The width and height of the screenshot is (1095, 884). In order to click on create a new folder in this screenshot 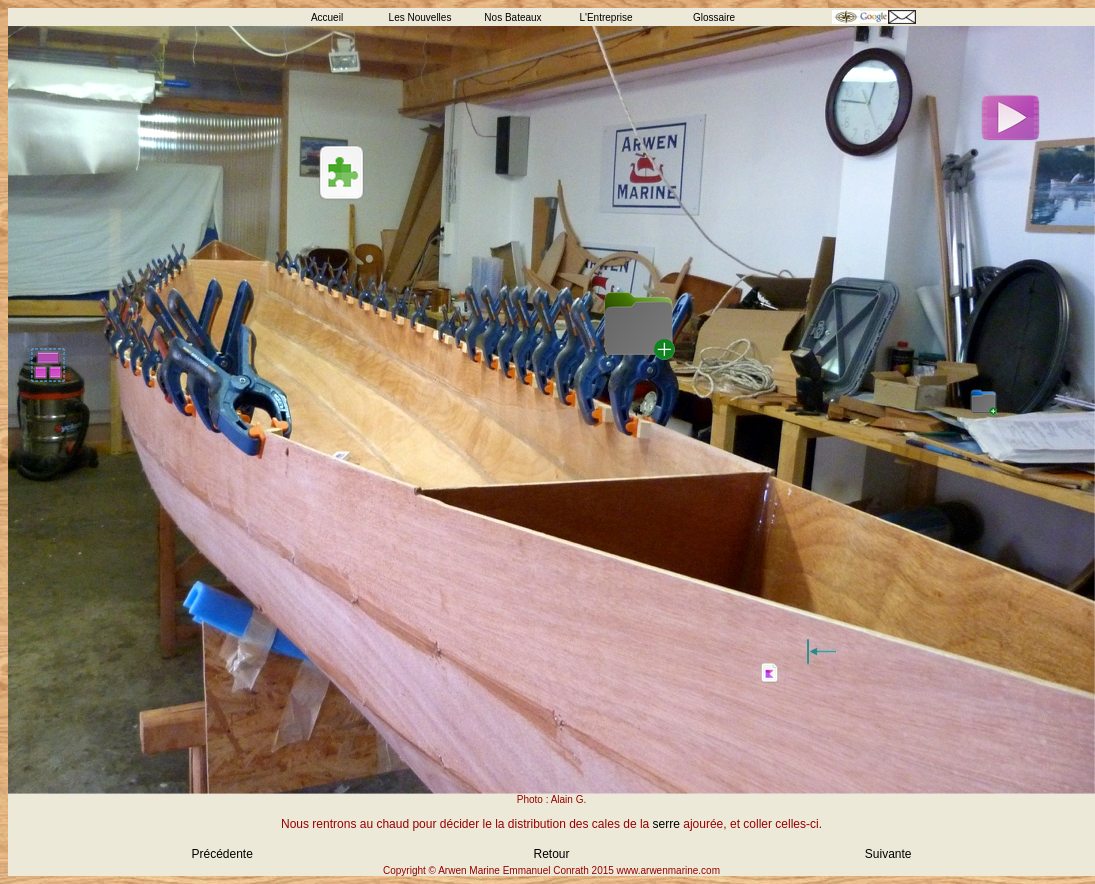, I will do `click(638, 323)`.